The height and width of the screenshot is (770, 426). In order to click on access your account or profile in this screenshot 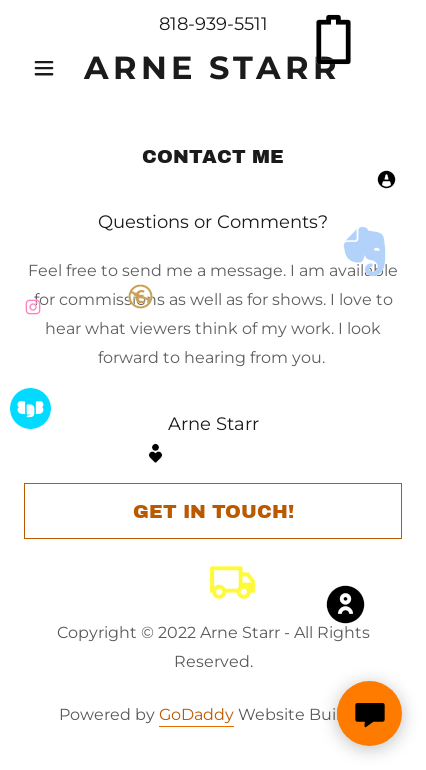, I will do `click(345, 604)`.